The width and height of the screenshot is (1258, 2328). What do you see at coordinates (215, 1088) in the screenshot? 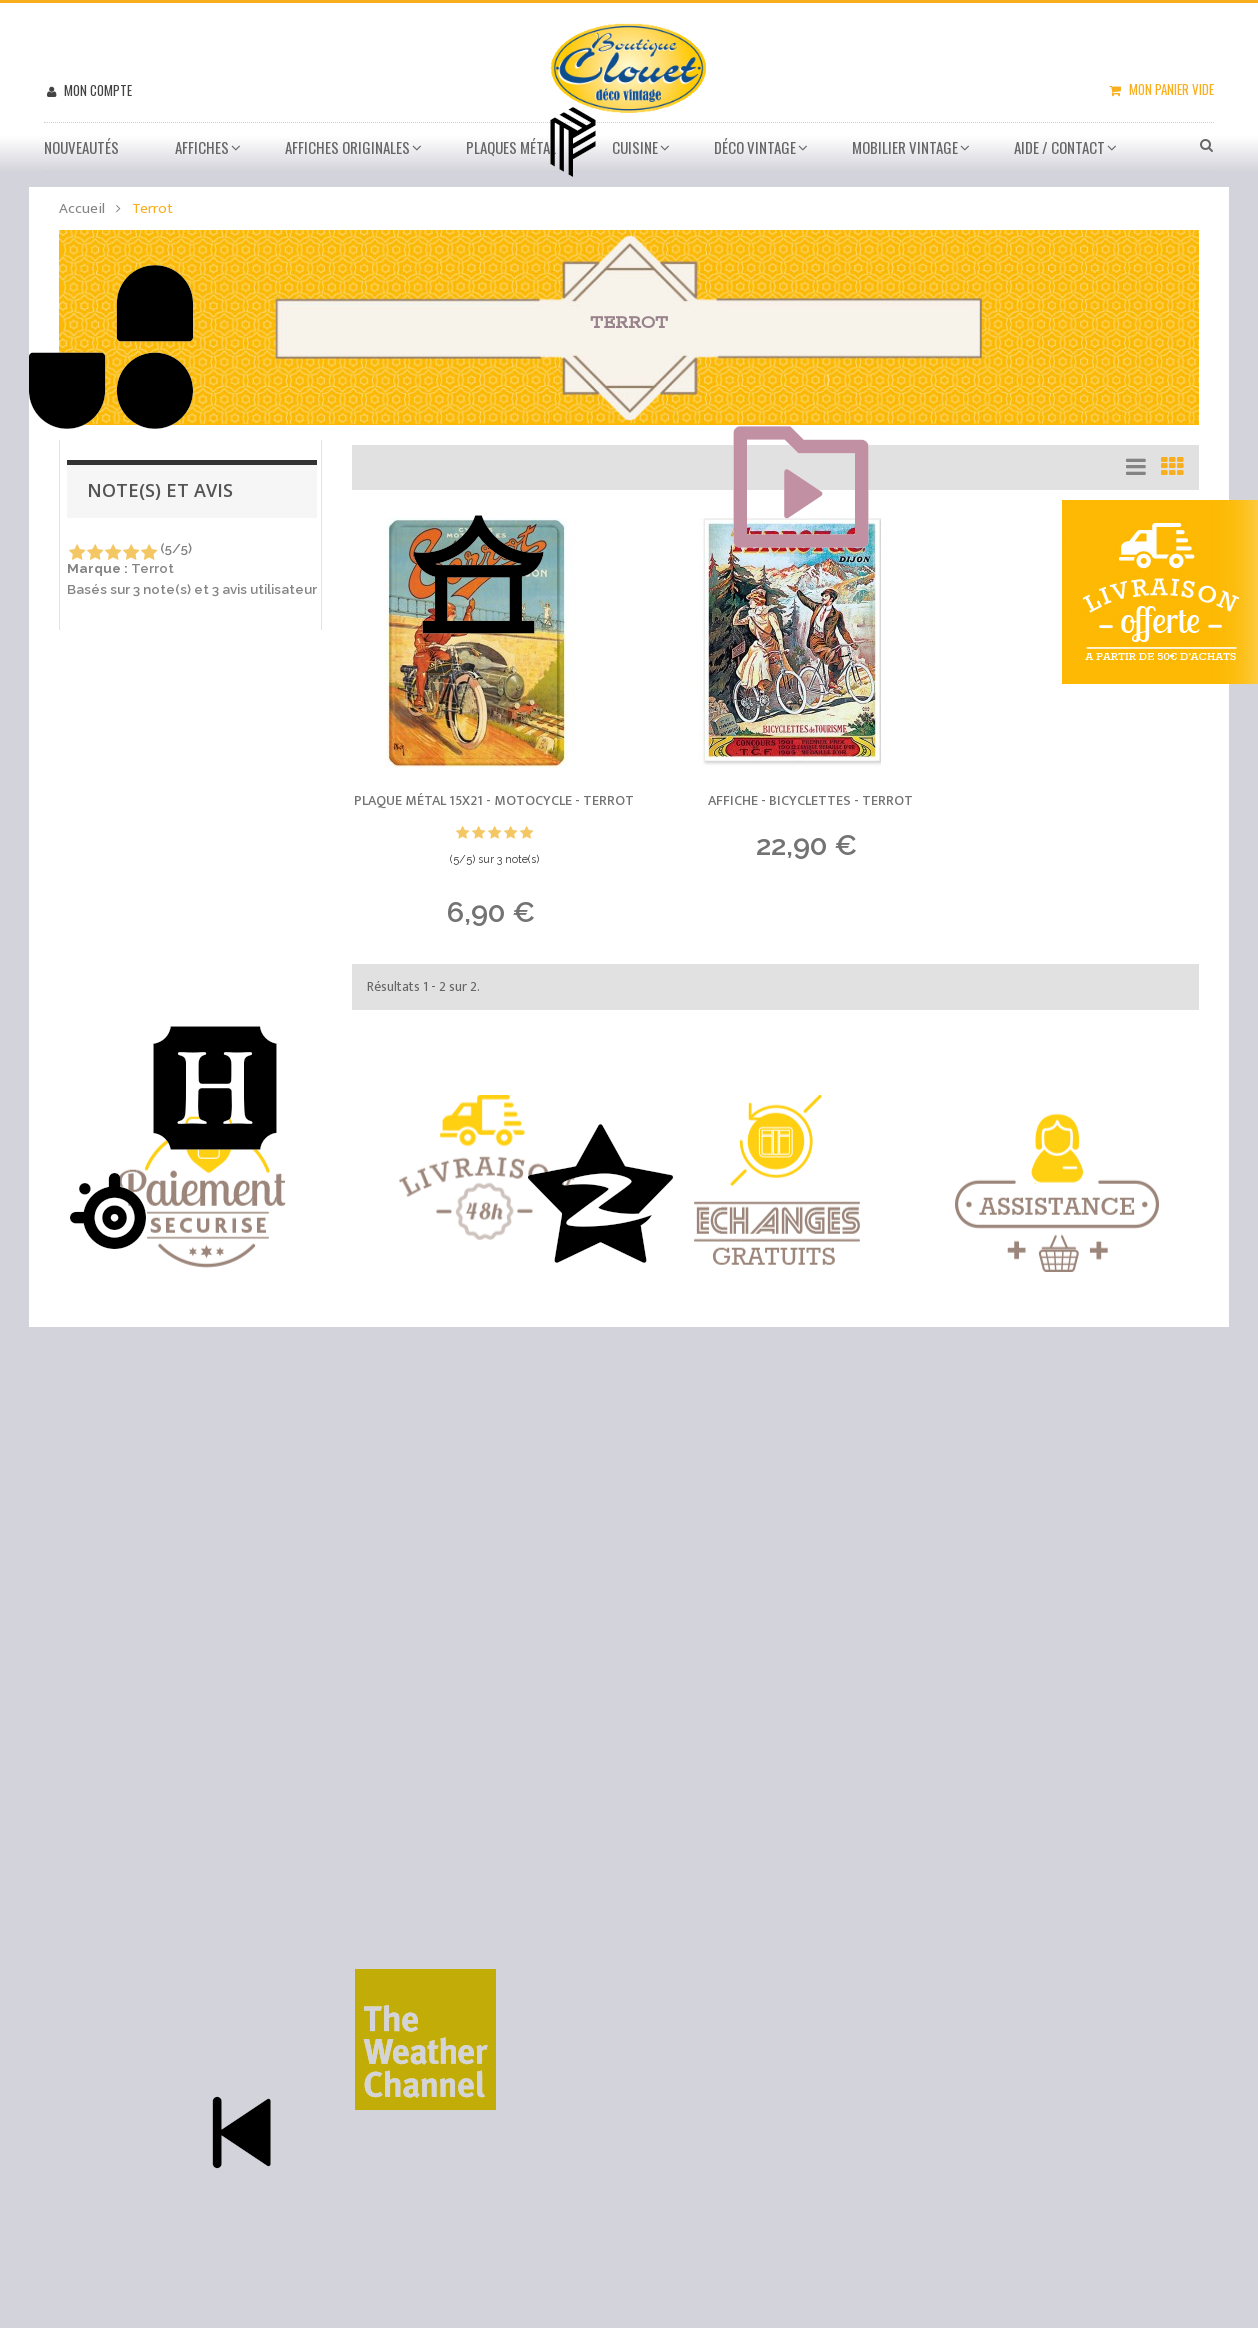
I see `hire a helper logo` at bounding box center [215, 1088].